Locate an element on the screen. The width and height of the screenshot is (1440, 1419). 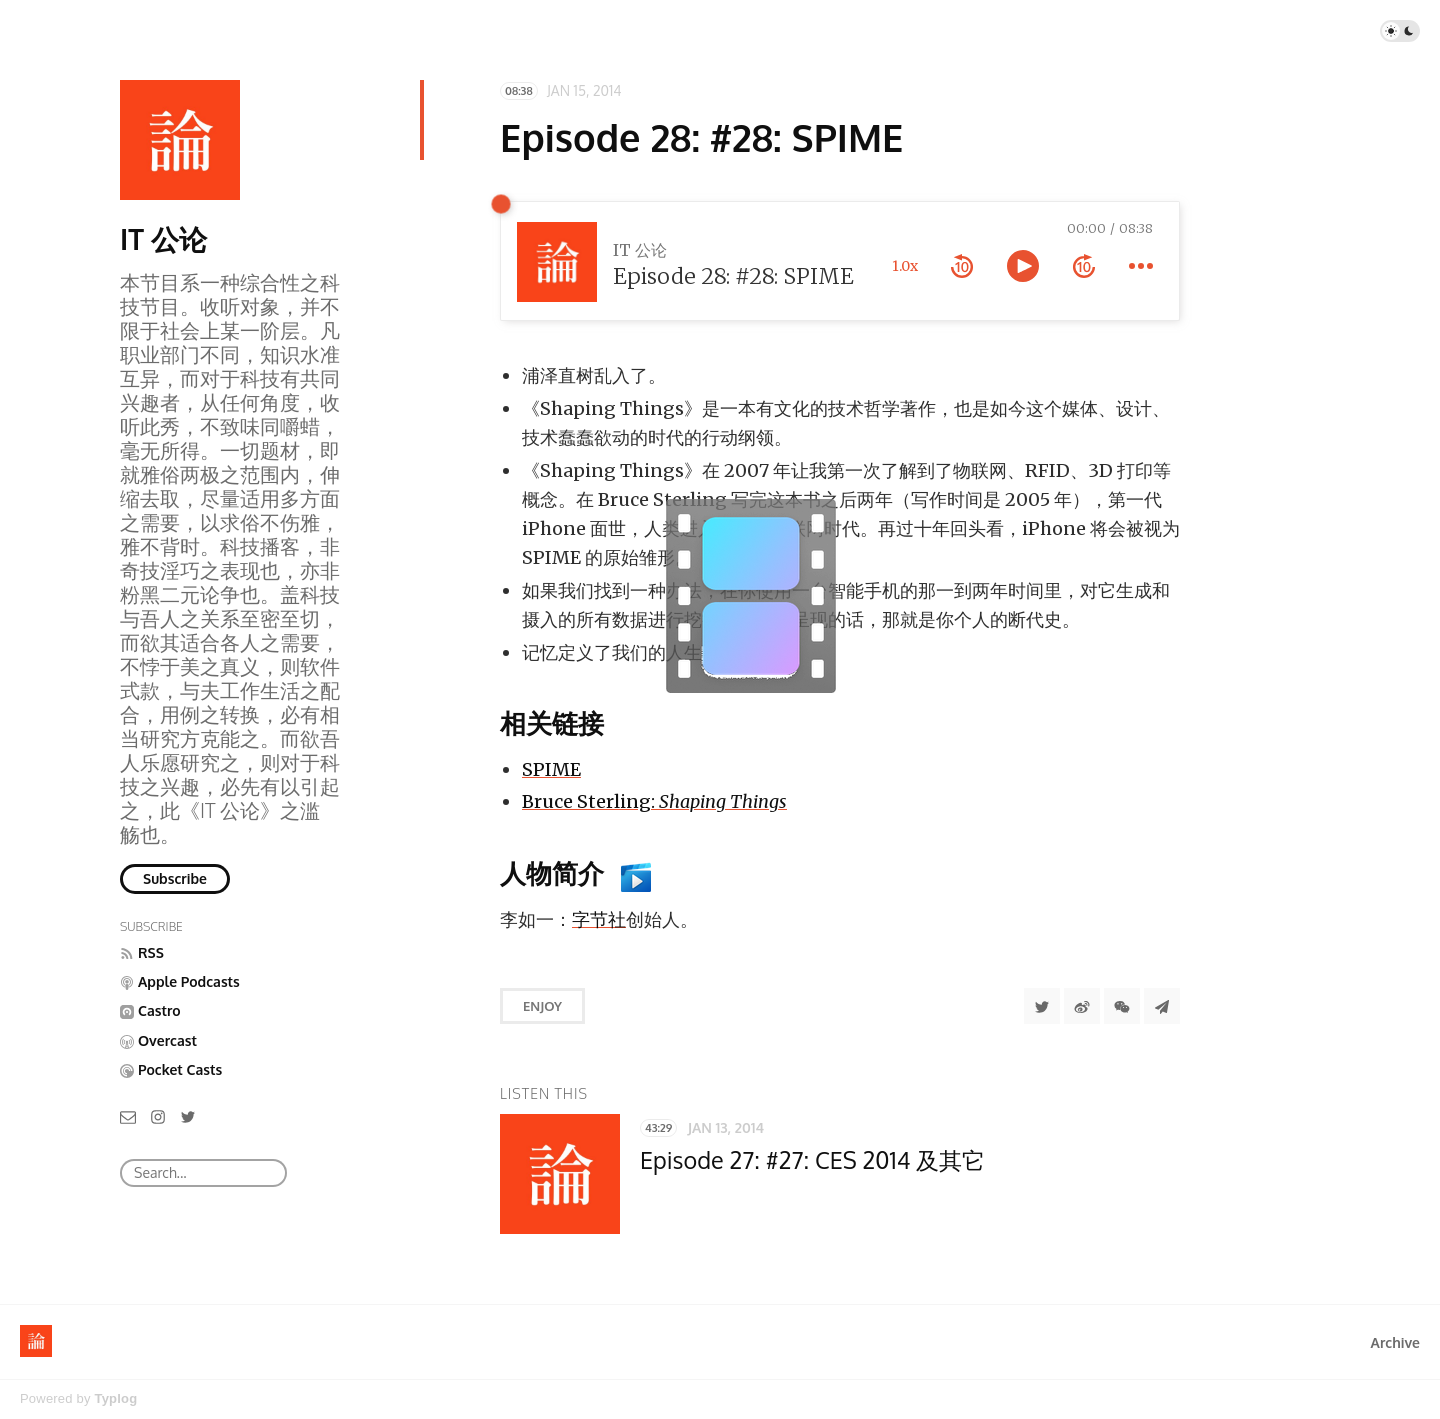
open video player or media library is located at coordinates (751, 596).